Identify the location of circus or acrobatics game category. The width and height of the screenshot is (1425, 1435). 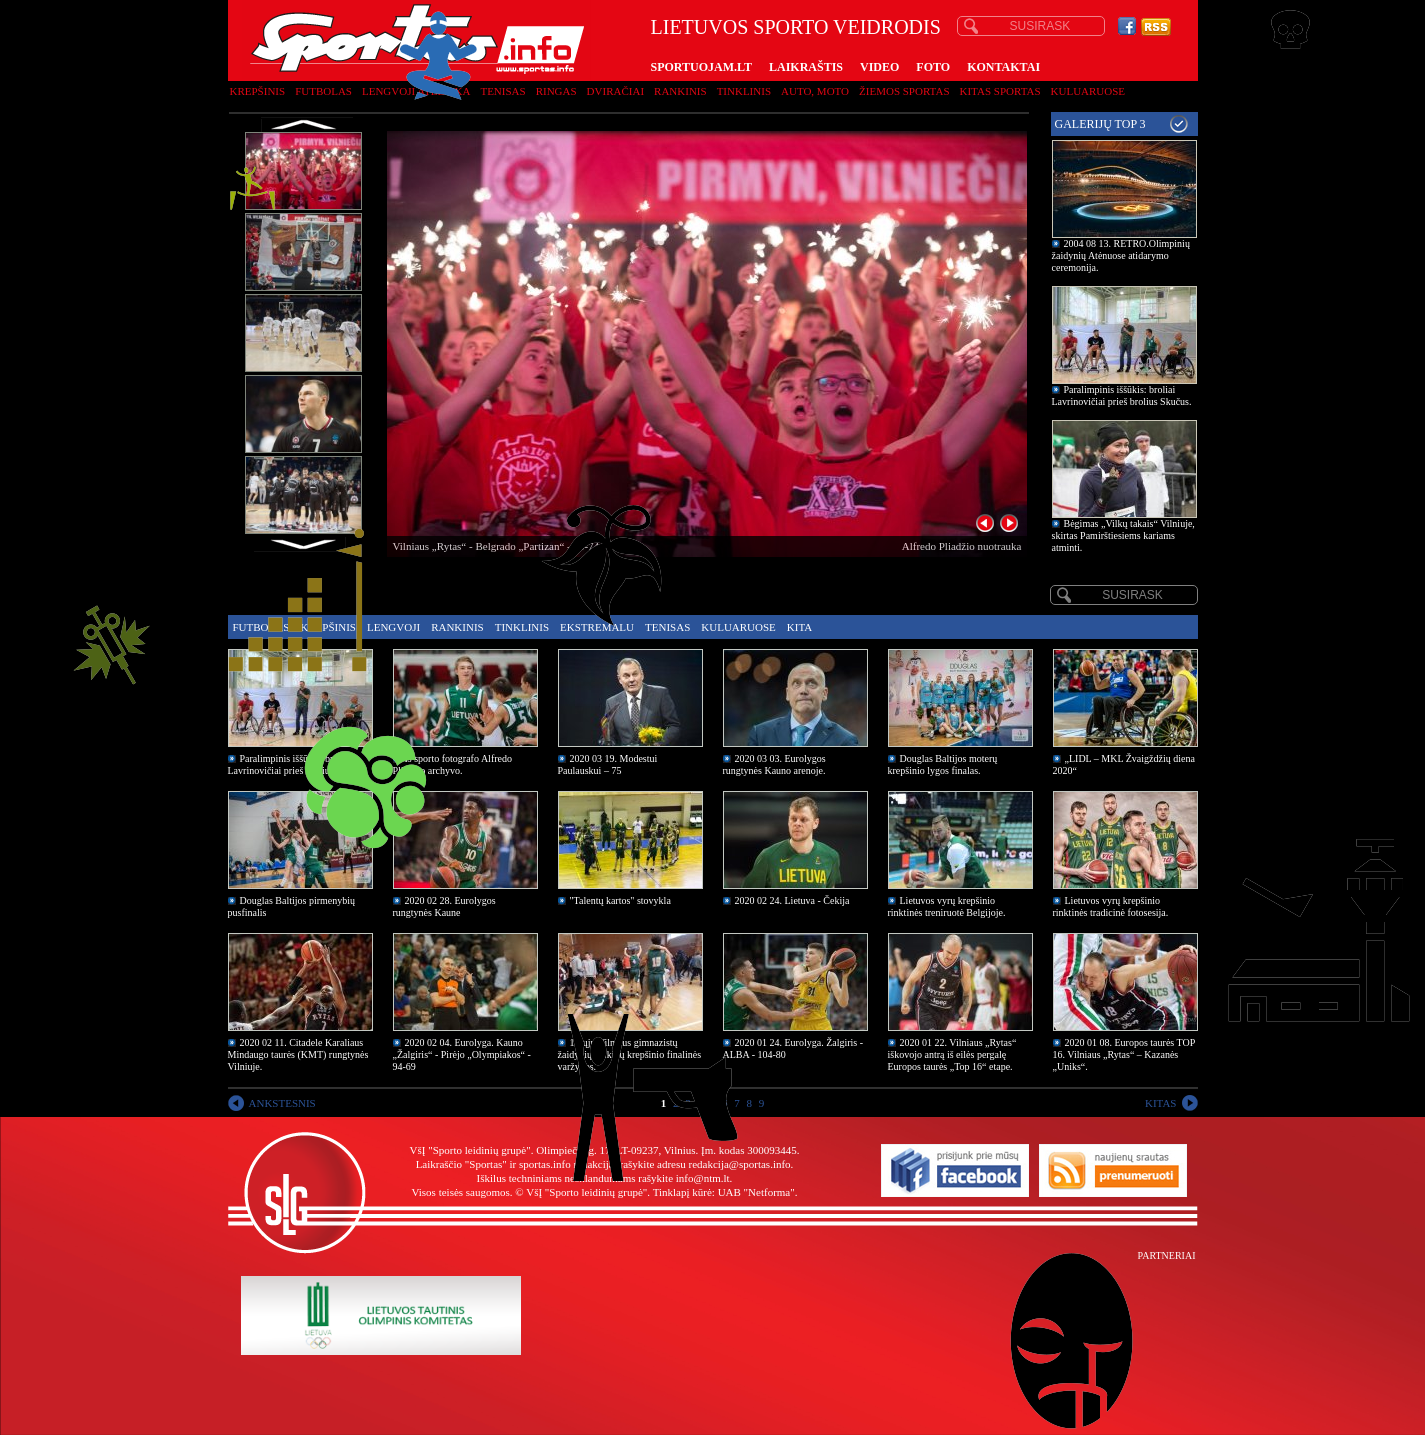
(252, 187).